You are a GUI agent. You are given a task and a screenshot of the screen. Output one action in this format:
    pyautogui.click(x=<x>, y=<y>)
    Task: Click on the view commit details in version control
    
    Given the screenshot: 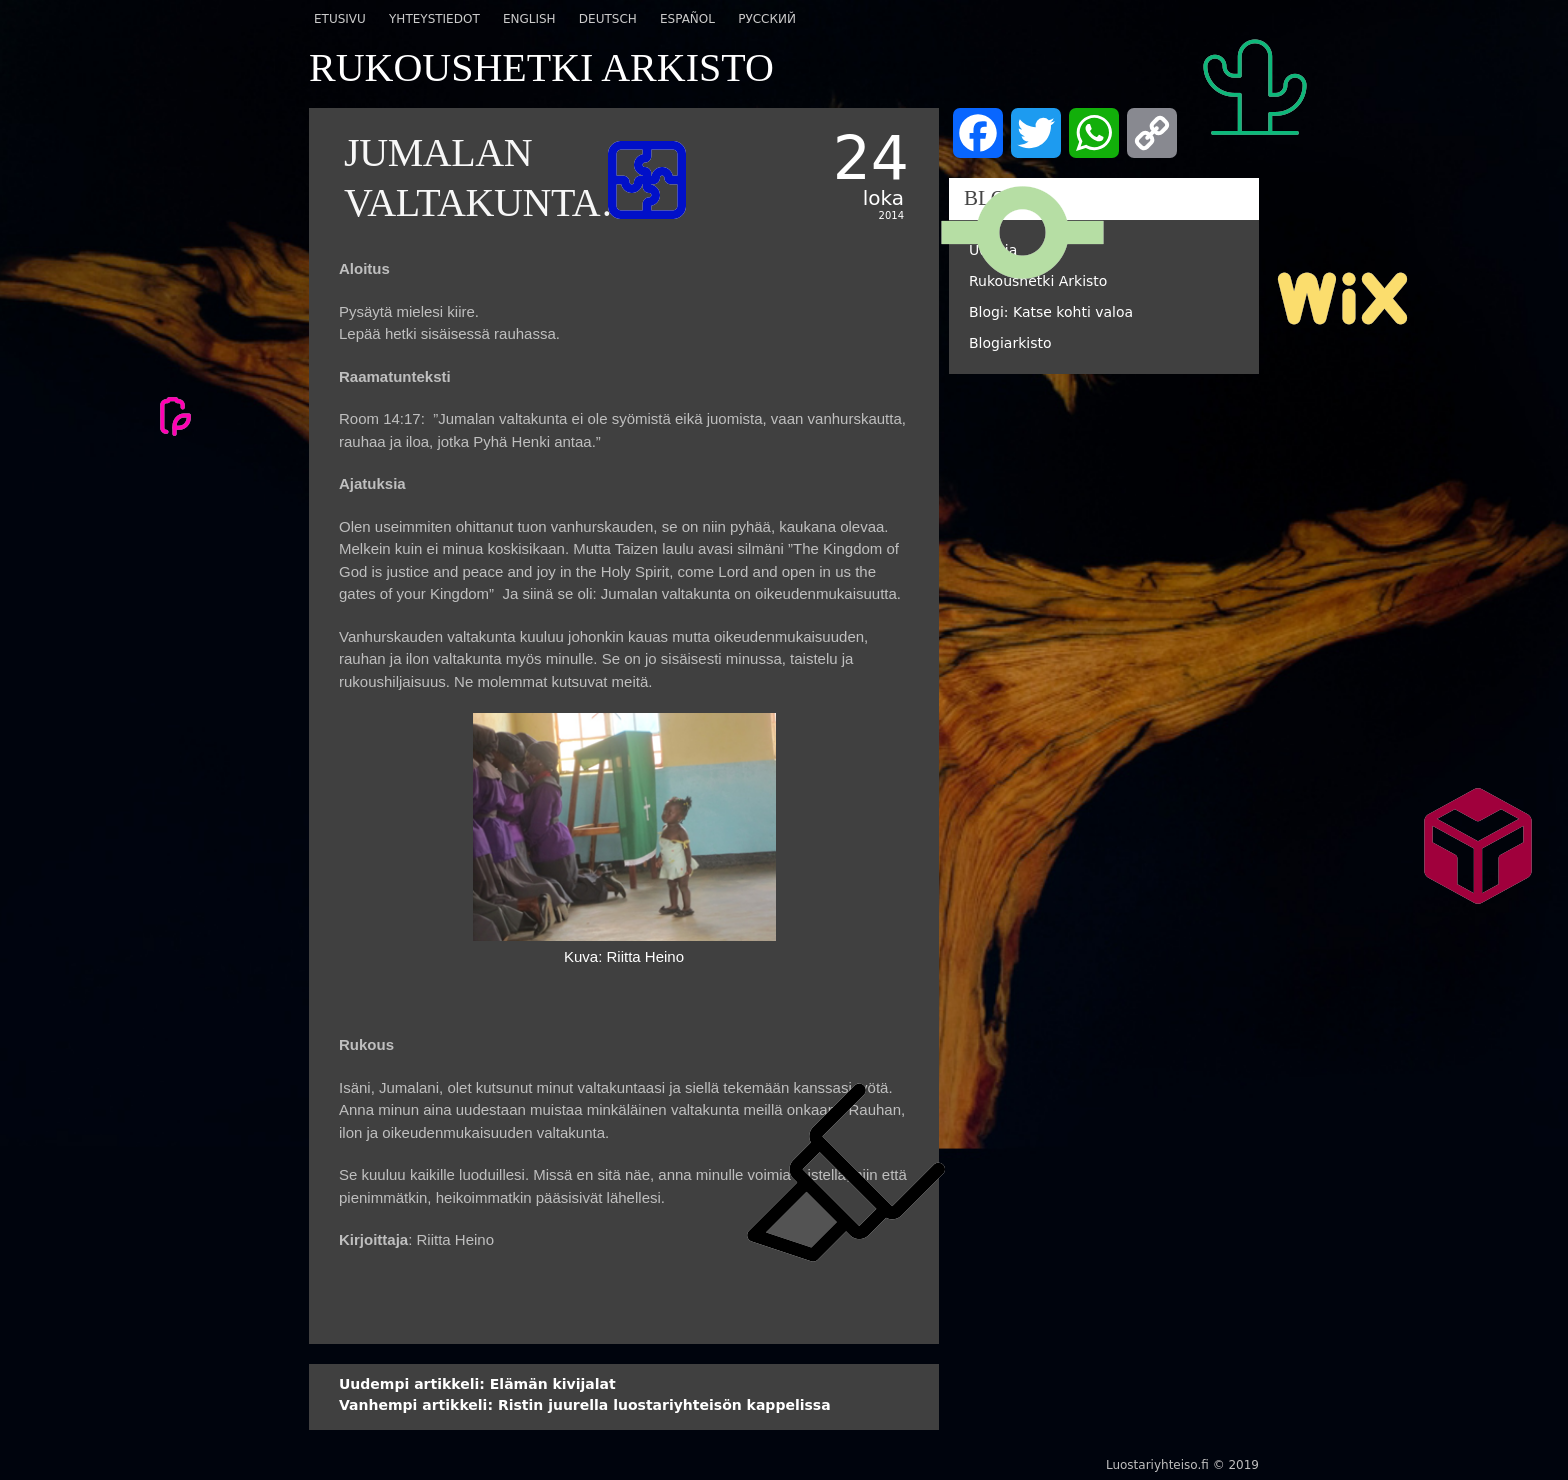 What is the action you would take?
    pyautogui.click(x=1022, y=232)
    